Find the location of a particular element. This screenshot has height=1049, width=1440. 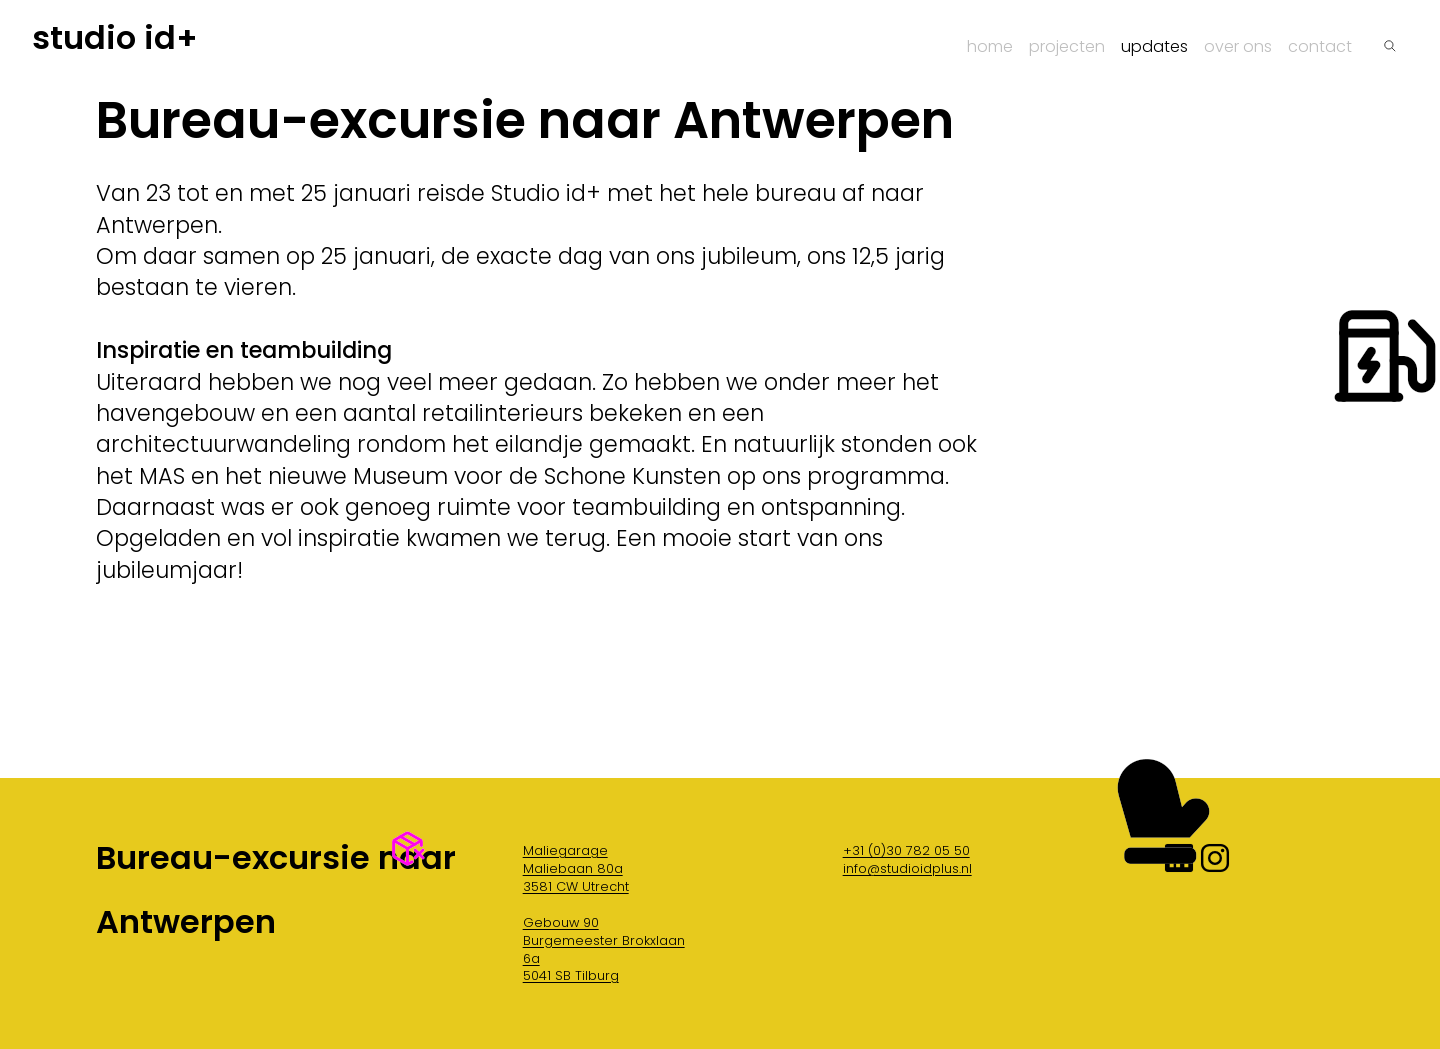

indicates cold weather or winter conditions is located at coordinates (1163, 811).